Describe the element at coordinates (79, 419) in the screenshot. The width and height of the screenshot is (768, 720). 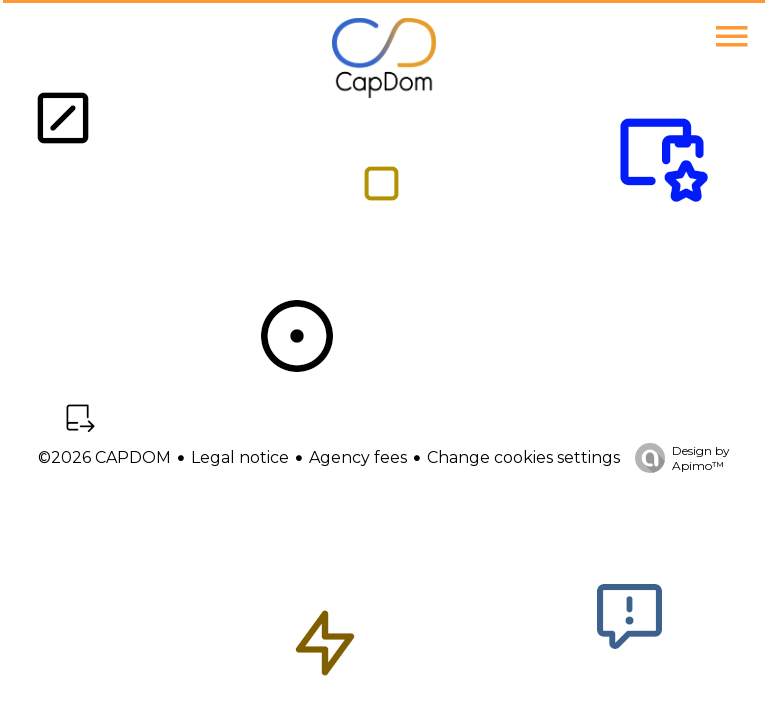
I see `pull changes from a remote repository` at that location.